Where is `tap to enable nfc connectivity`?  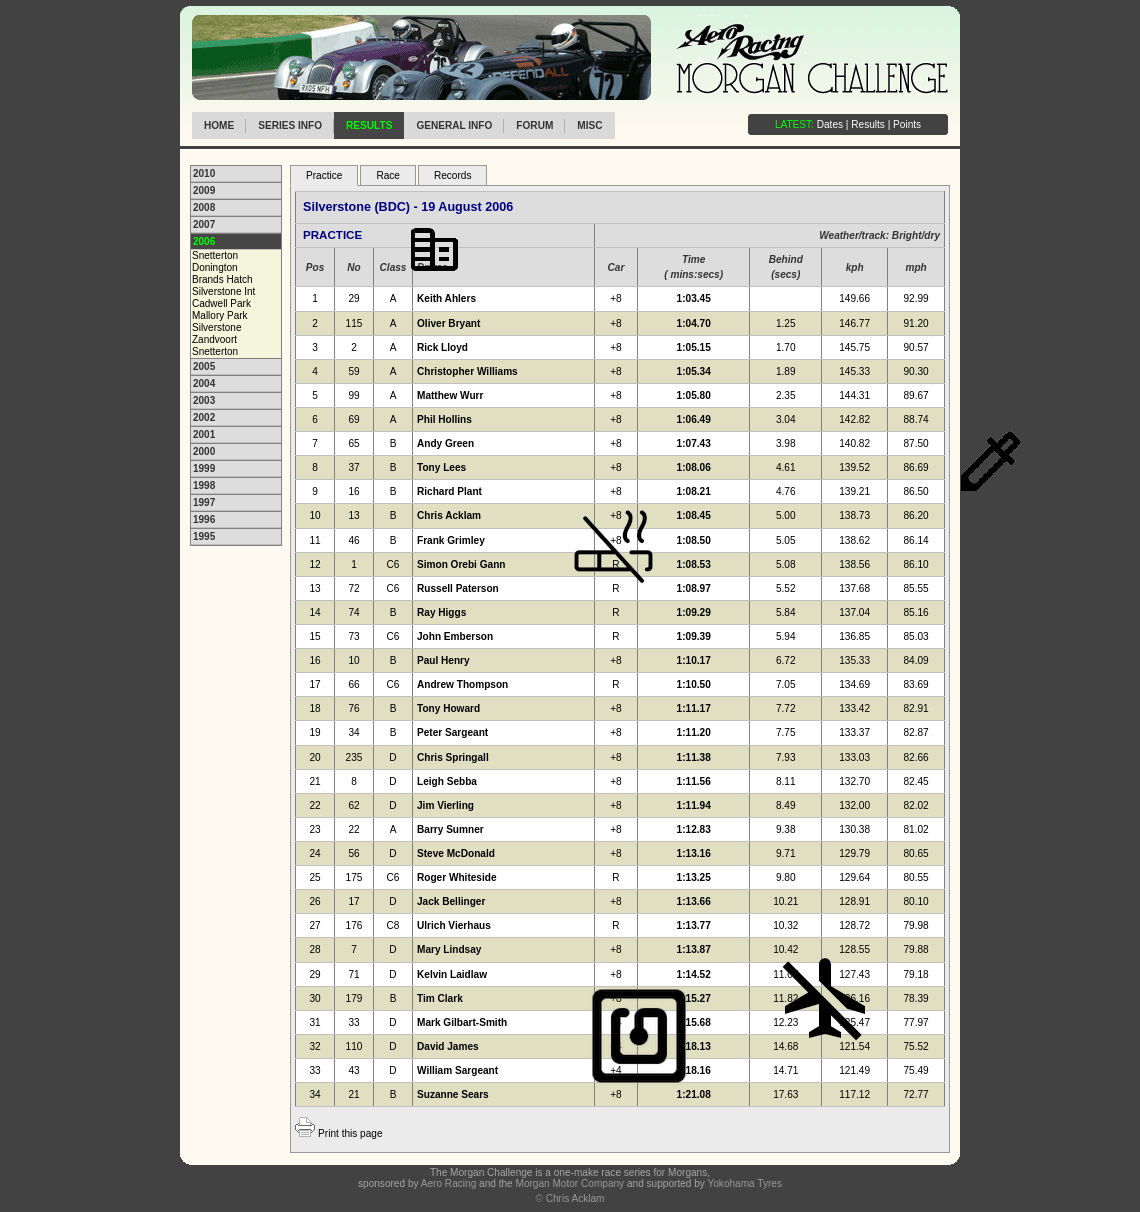 tap to enable nfc connectivity is located at coordinates (639, 1036).